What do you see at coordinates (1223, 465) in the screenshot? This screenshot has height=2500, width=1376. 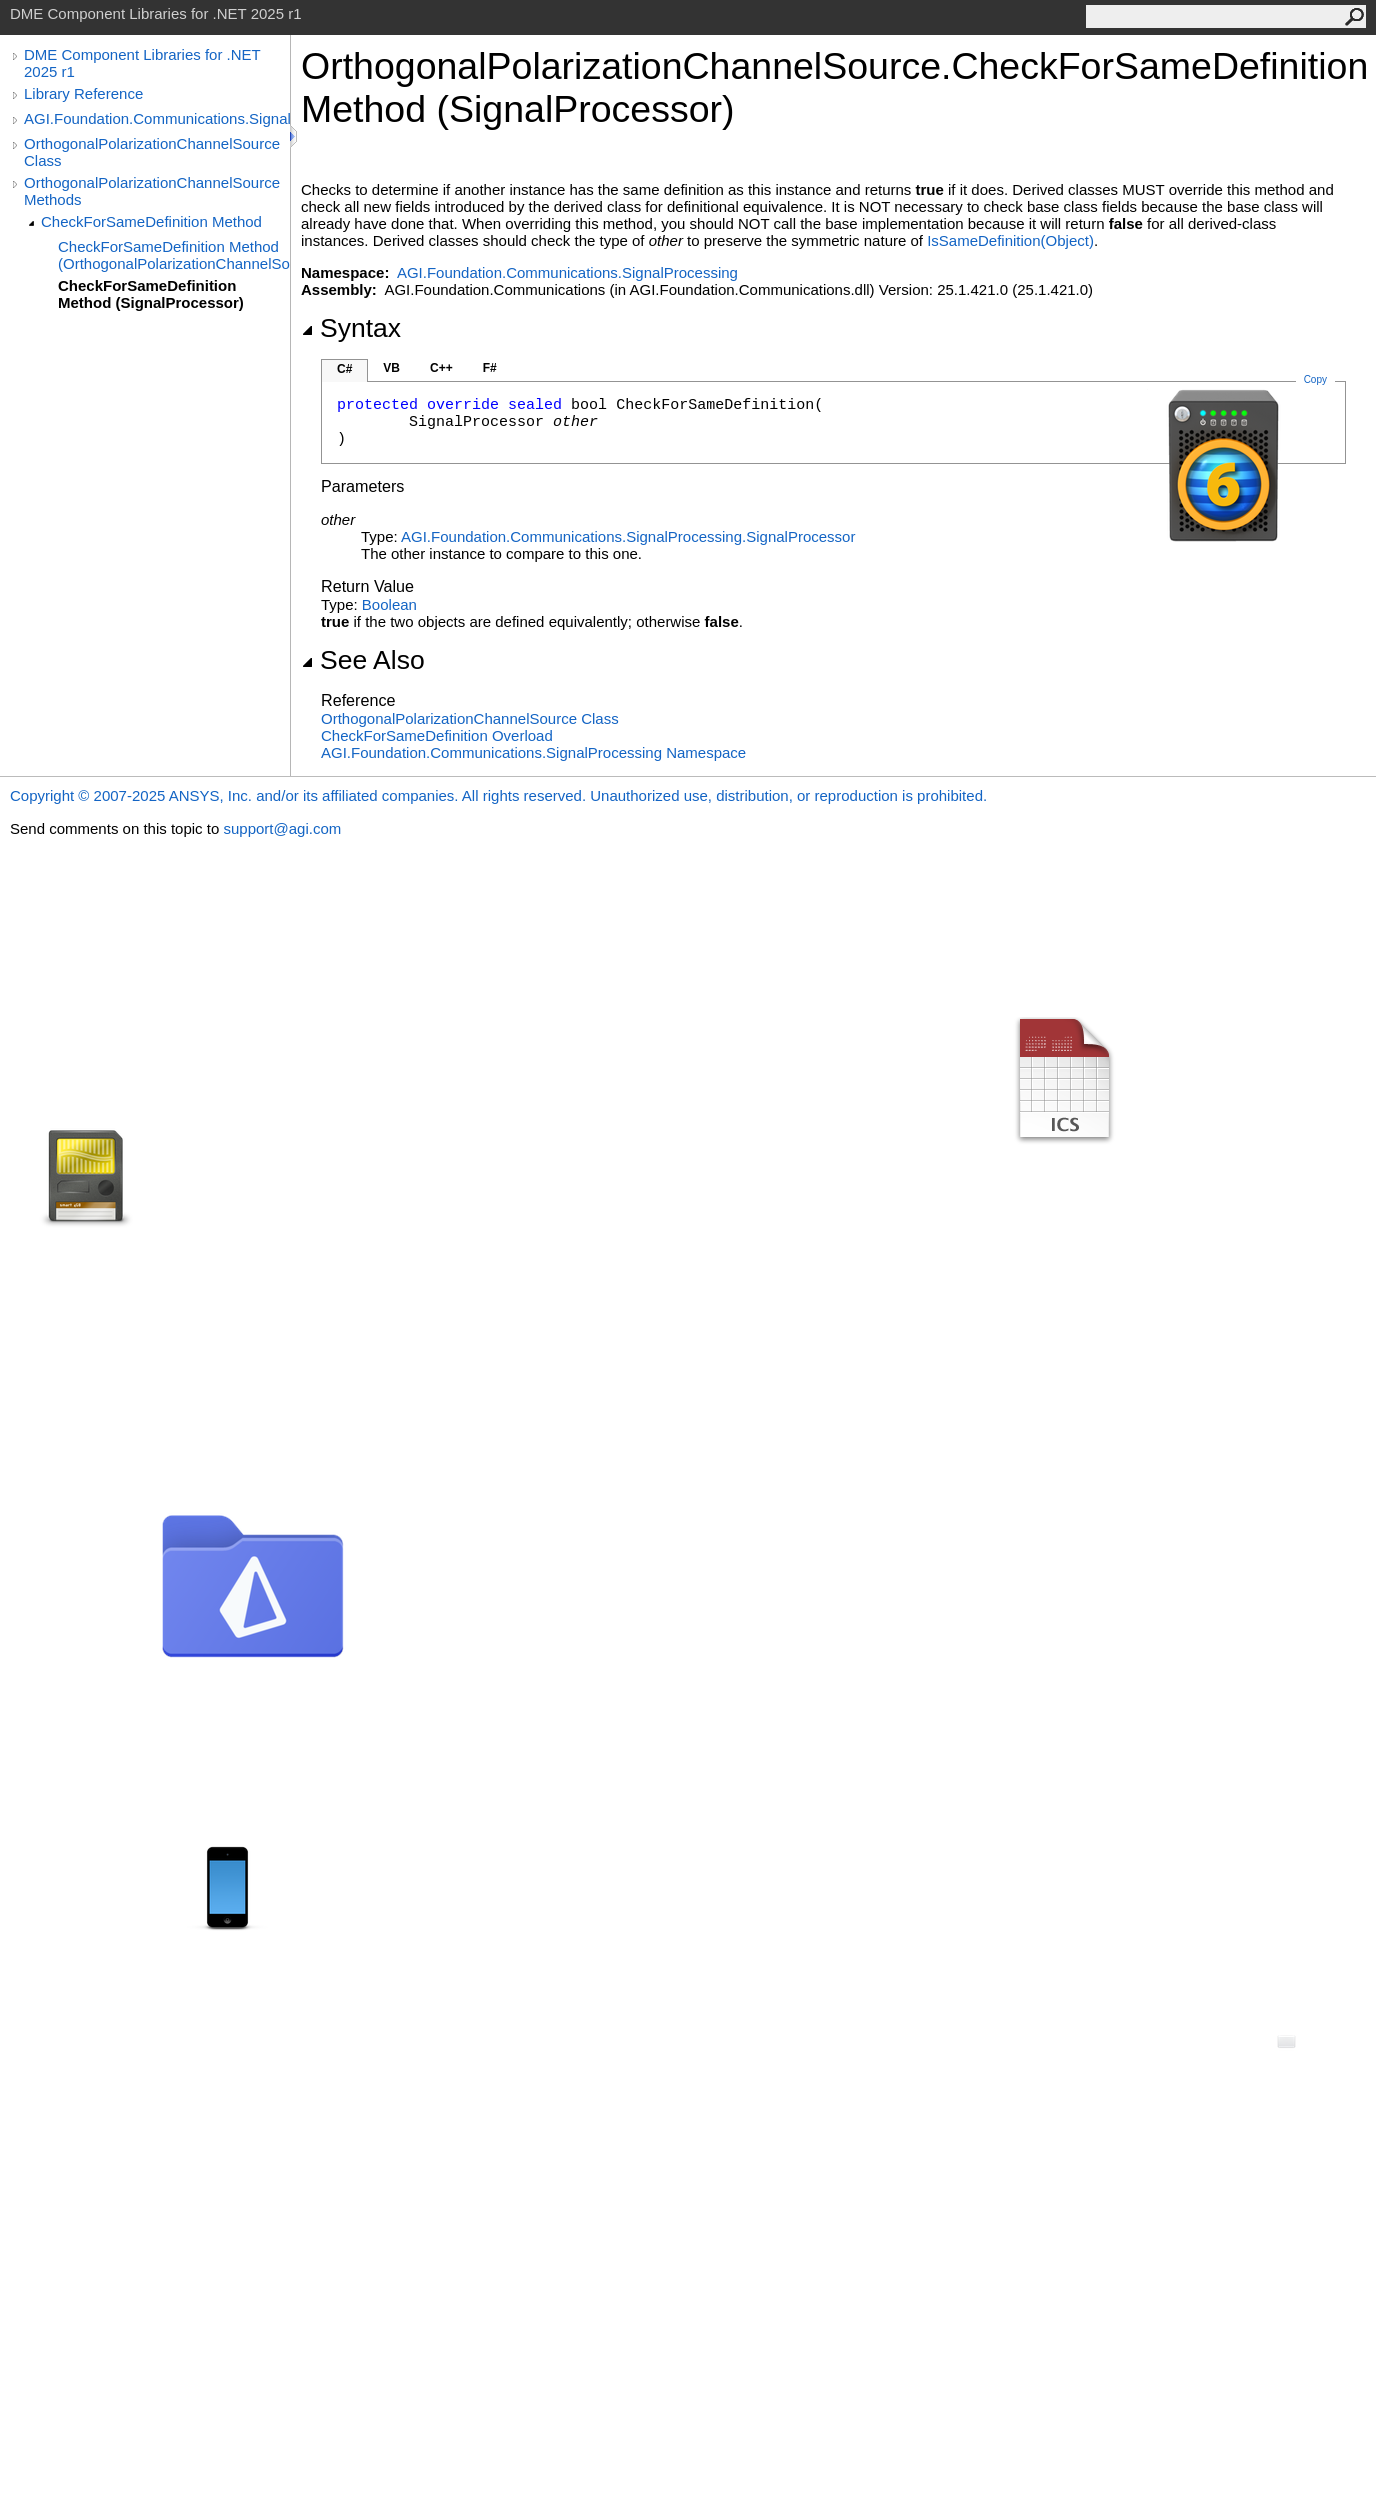 I see `access RAID 6 storage configuration` at bounding box center [1223, 465].